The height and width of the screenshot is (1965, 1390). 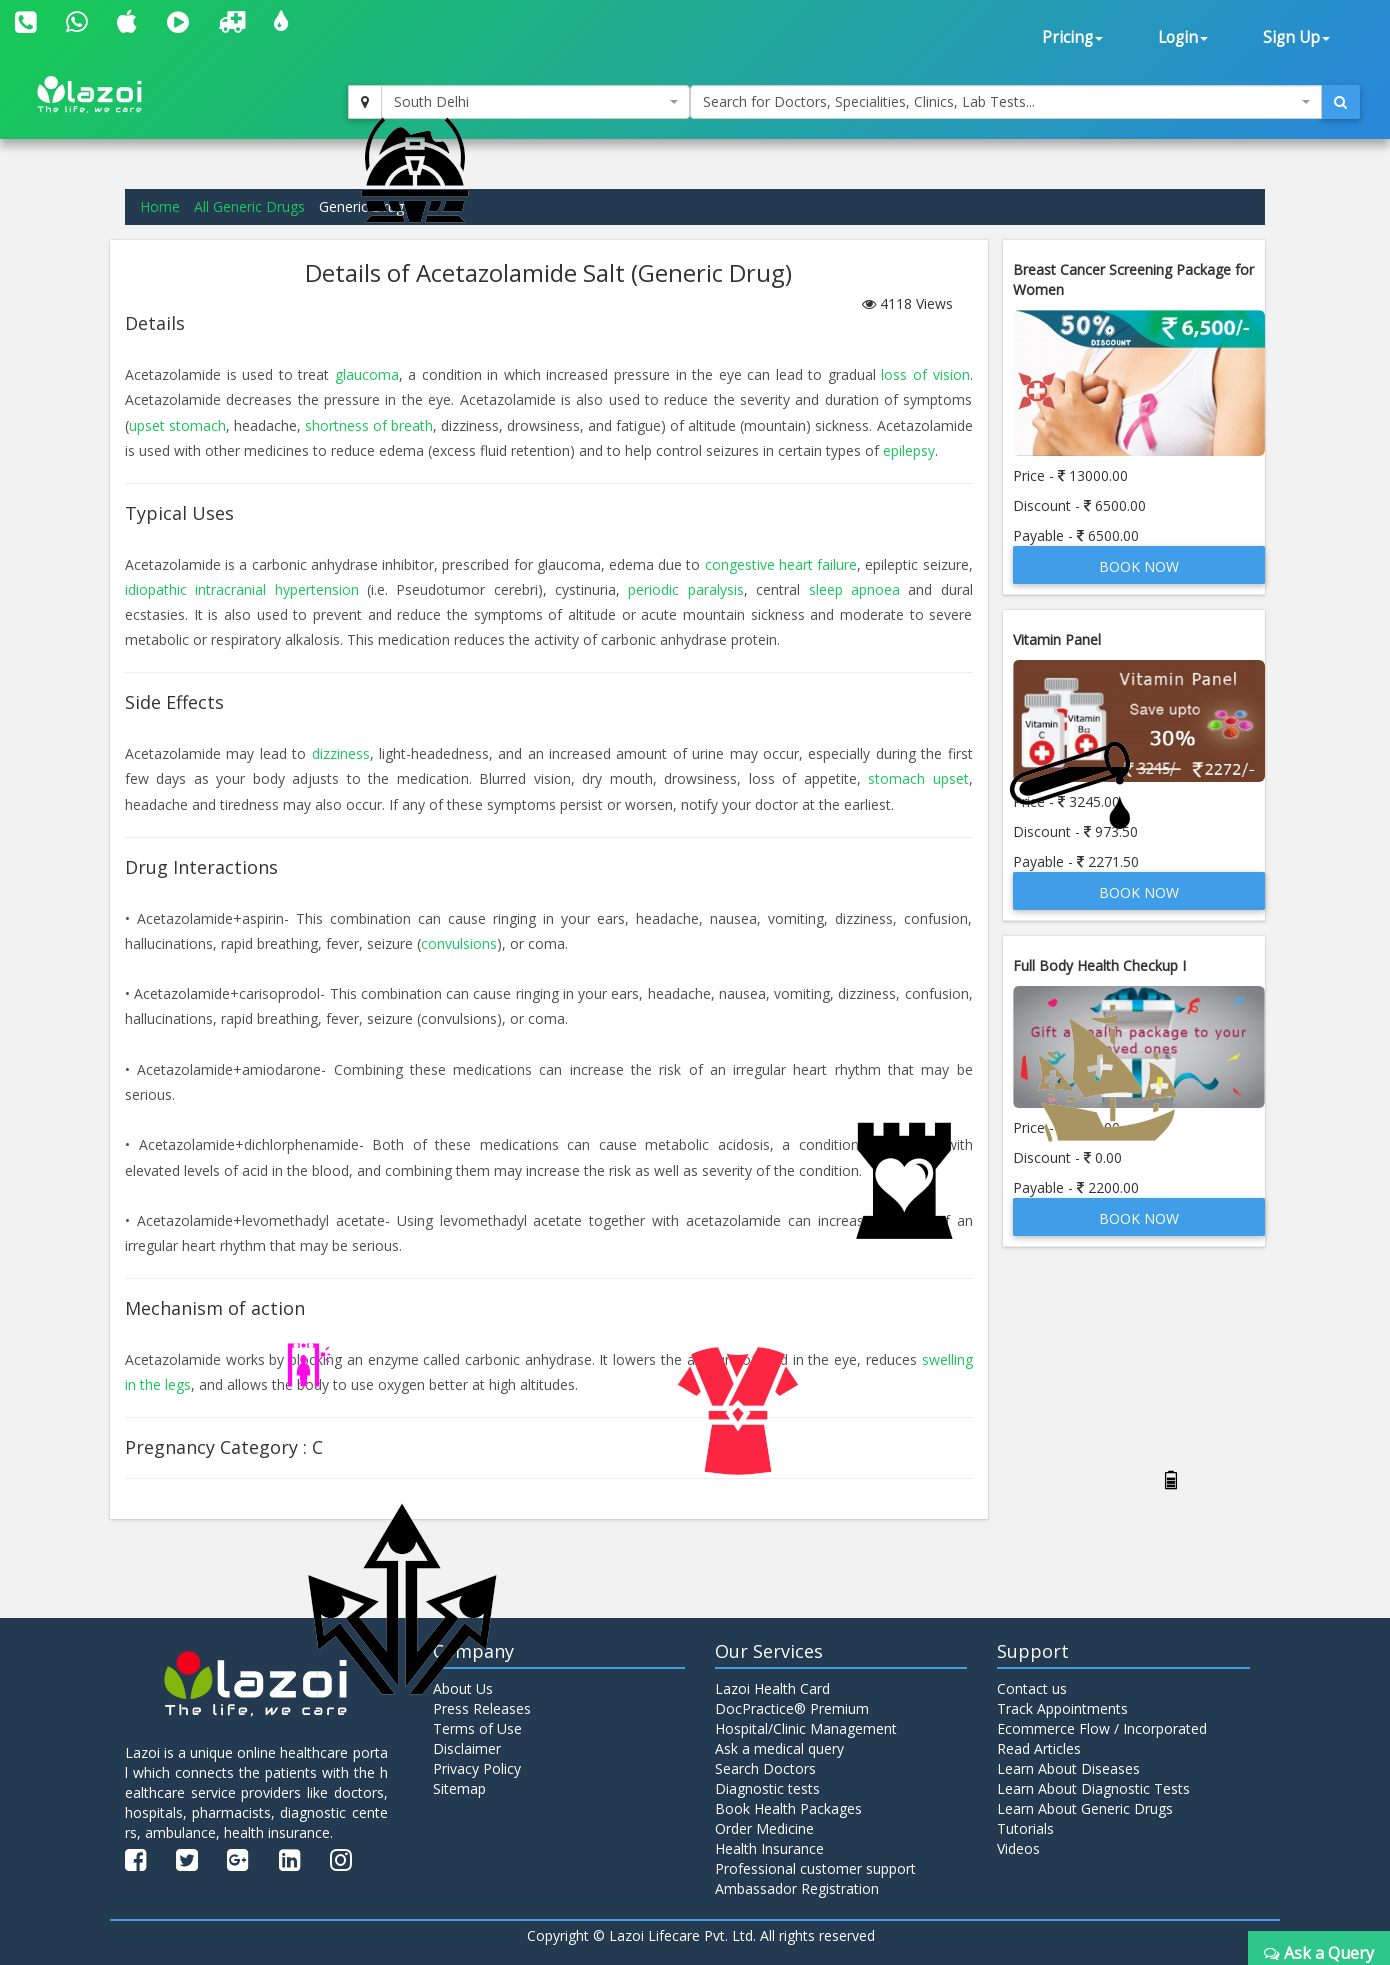 What do you see at coordinates (401, 1600) in the screenshot?
I see `indicates branching paths or multiple outcomes` at bounding box center [401, 1600].